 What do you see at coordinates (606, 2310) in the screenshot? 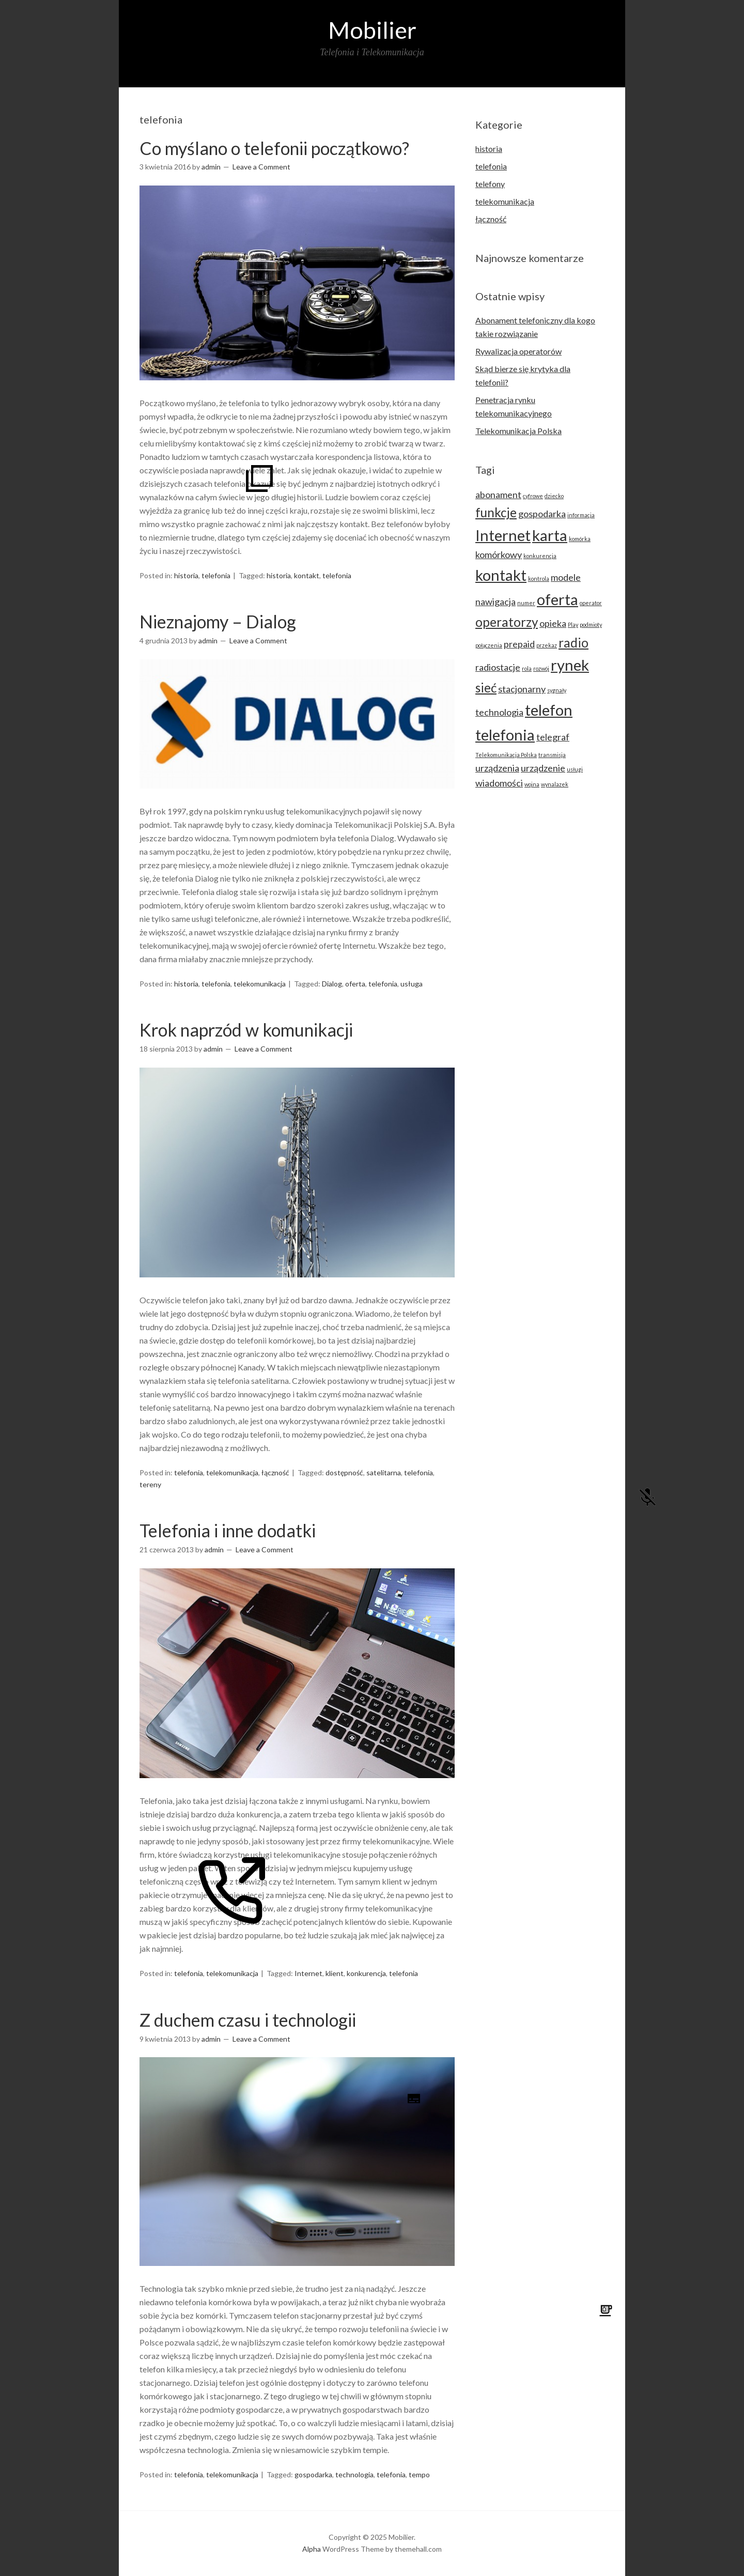
I see `access food and beverage emoji category` at bounding box center [606, 2310].